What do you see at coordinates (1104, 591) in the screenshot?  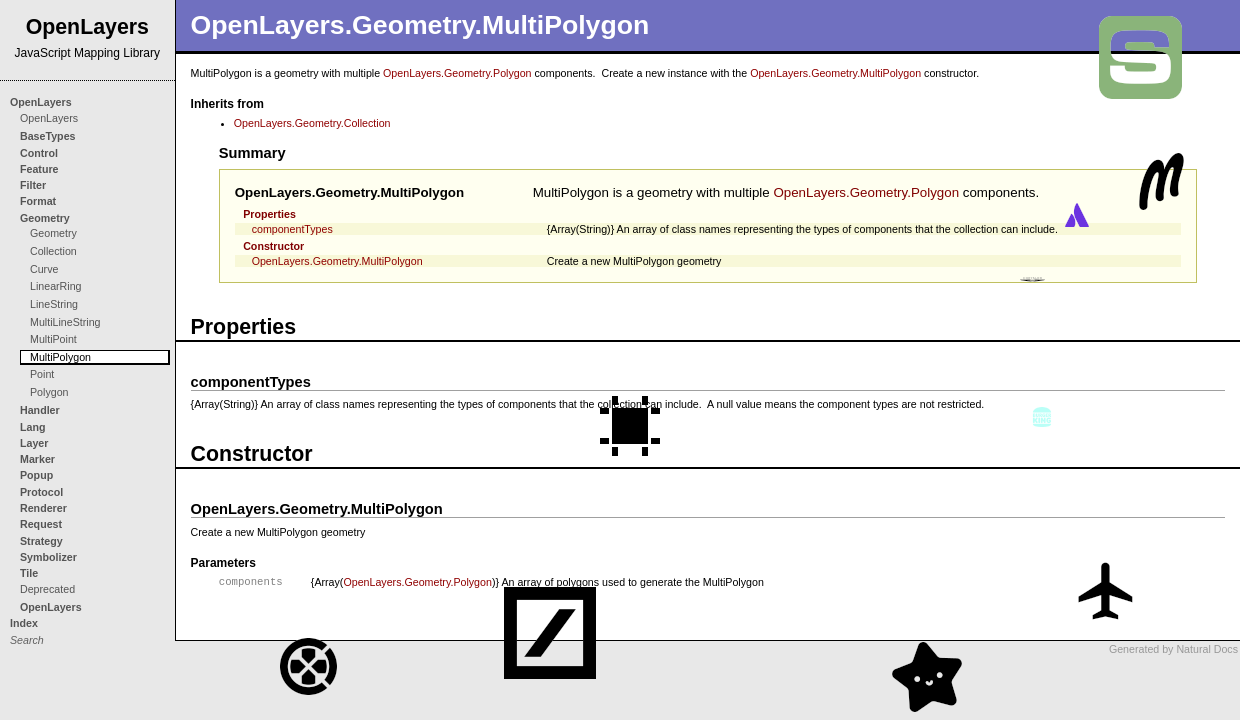 I see `enable airplane mode` at bounding box center [1104, 591].